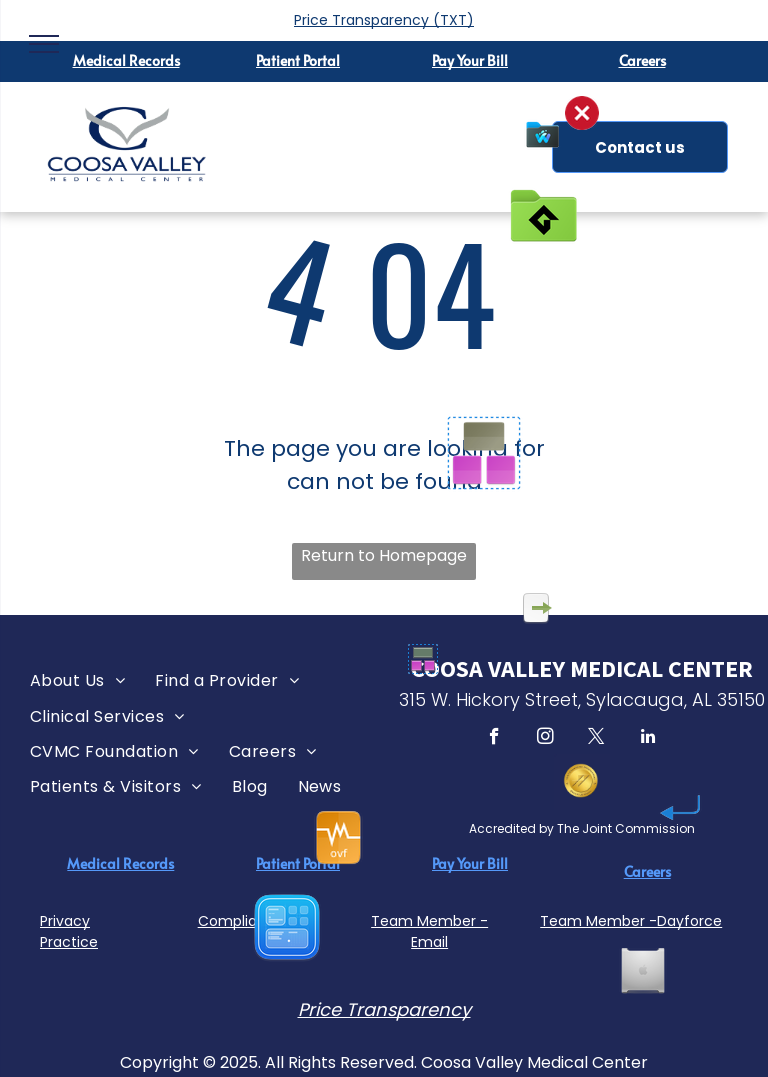 The width and height of the screenshot is (768, 1077). Describe the element at coordinates (543, 217) in the screenshot. I see `open game maker studio project folder` at that location.